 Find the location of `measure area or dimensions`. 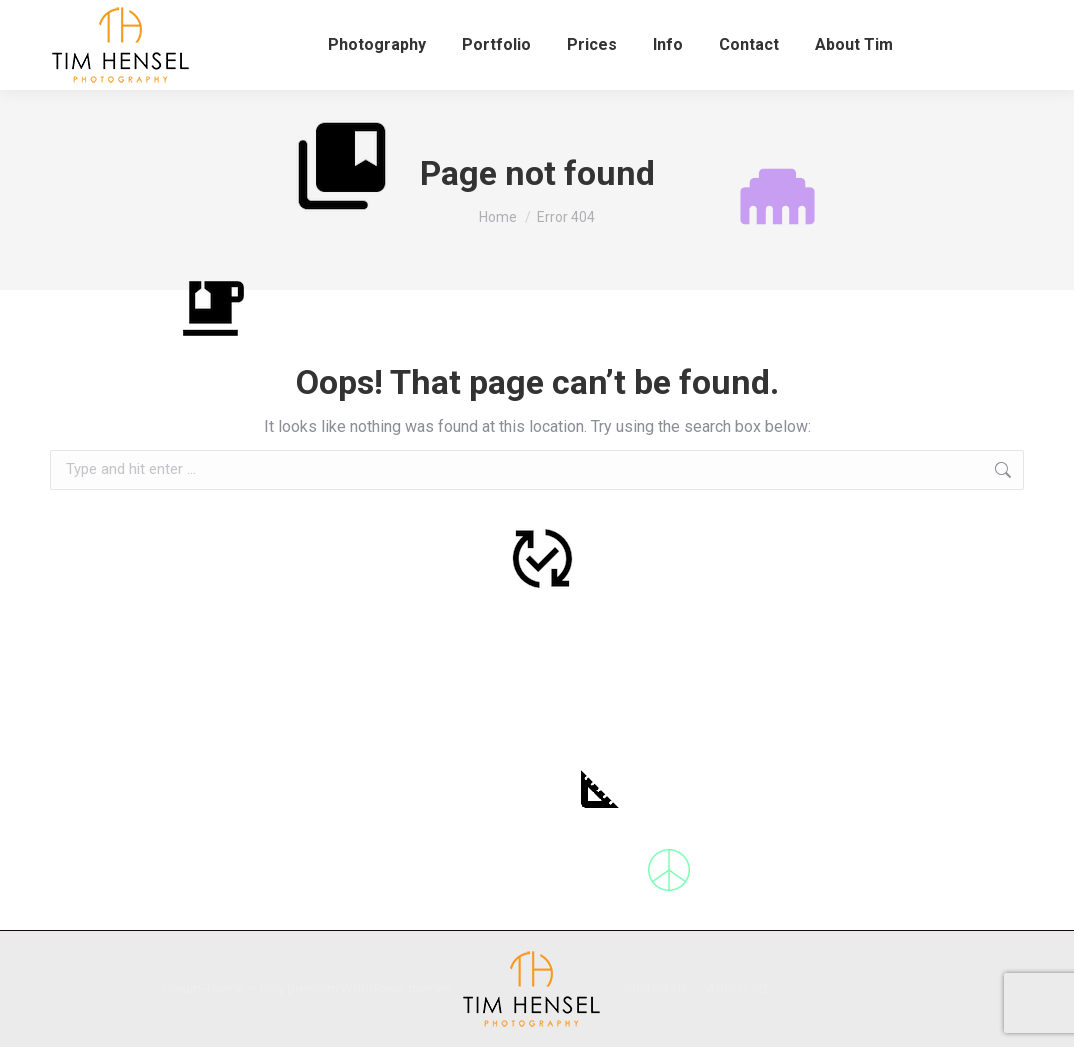

measure area or dimensions is located at coordinates (600, 789).